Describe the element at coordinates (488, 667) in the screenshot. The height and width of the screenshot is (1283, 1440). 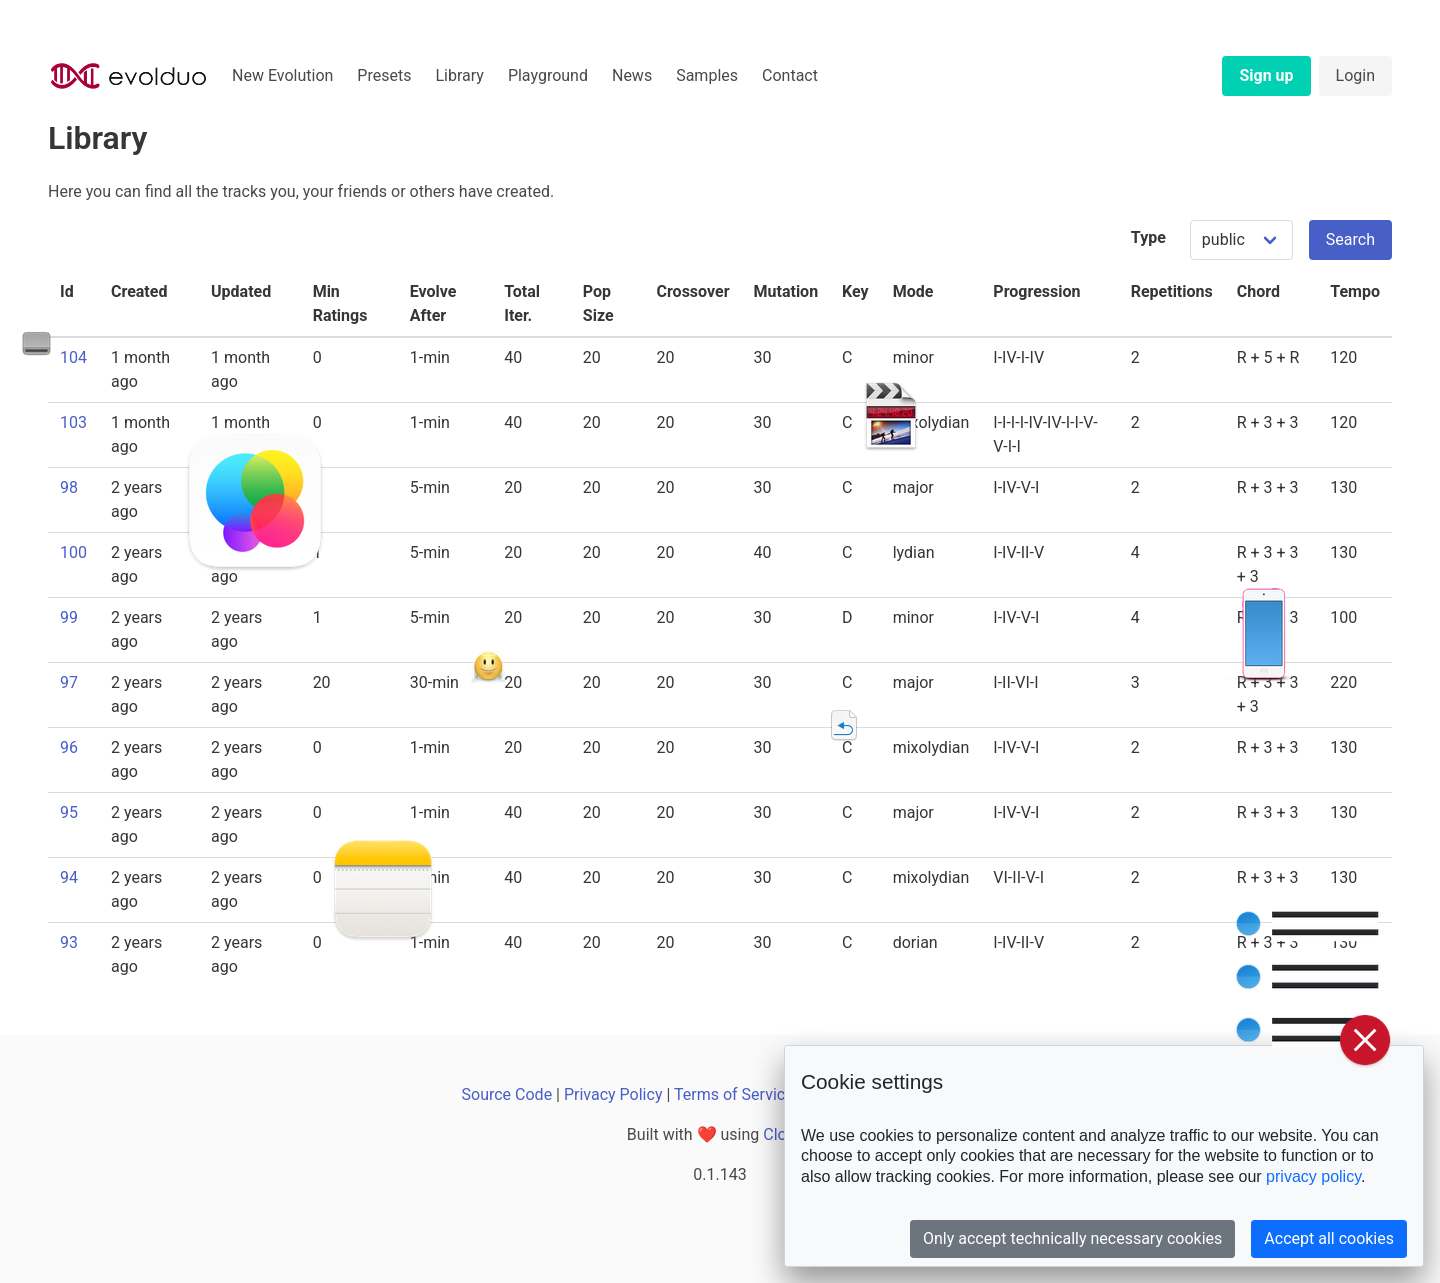
I see `insert angel face emoji in chat` at that location.